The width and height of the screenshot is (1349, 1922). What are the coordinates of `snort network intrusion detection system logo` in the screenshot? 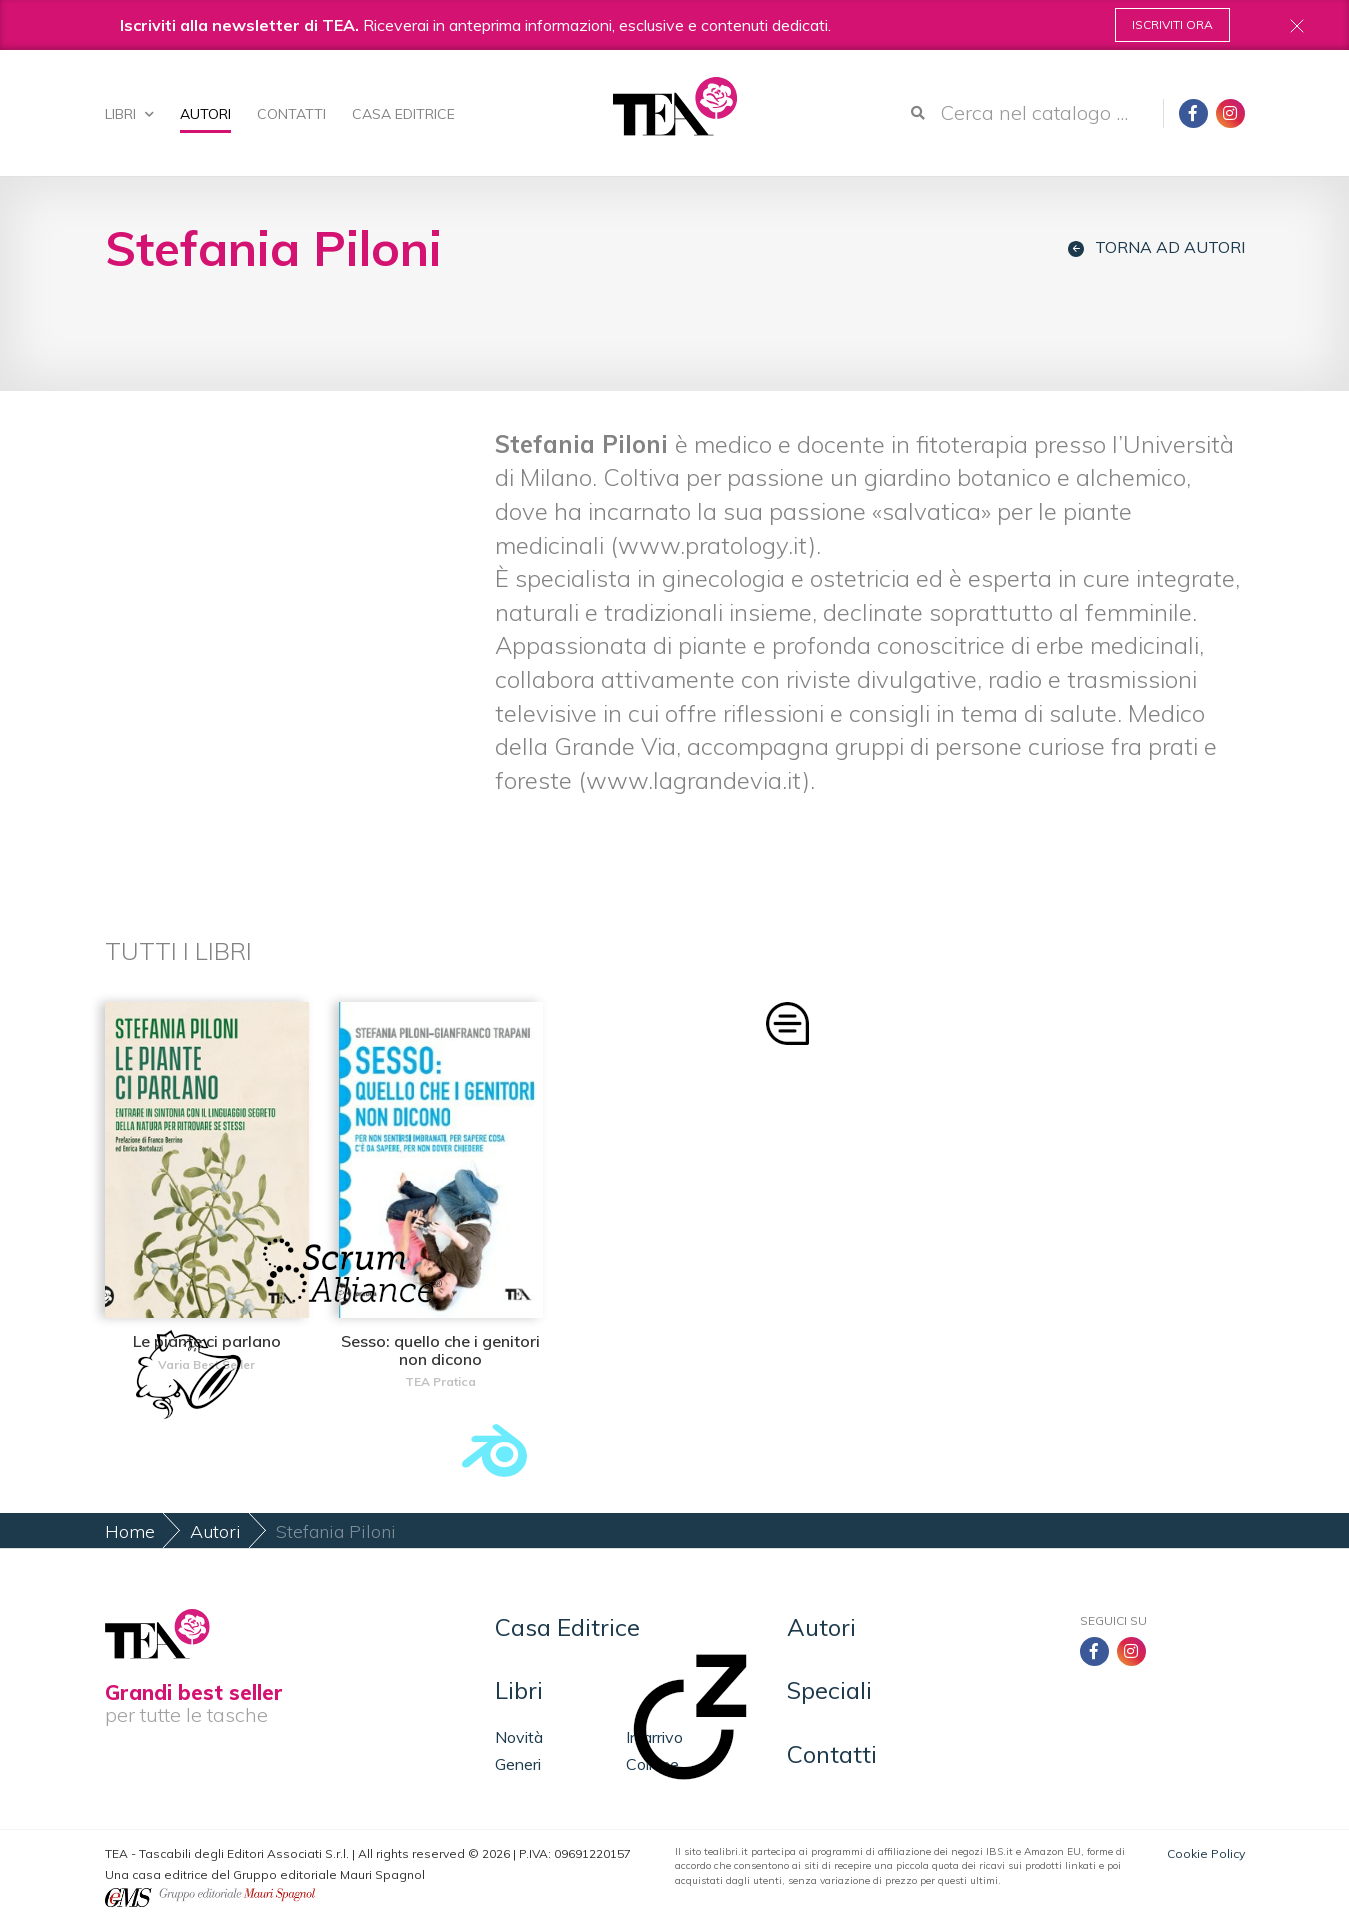 It's located at (188, 1374).